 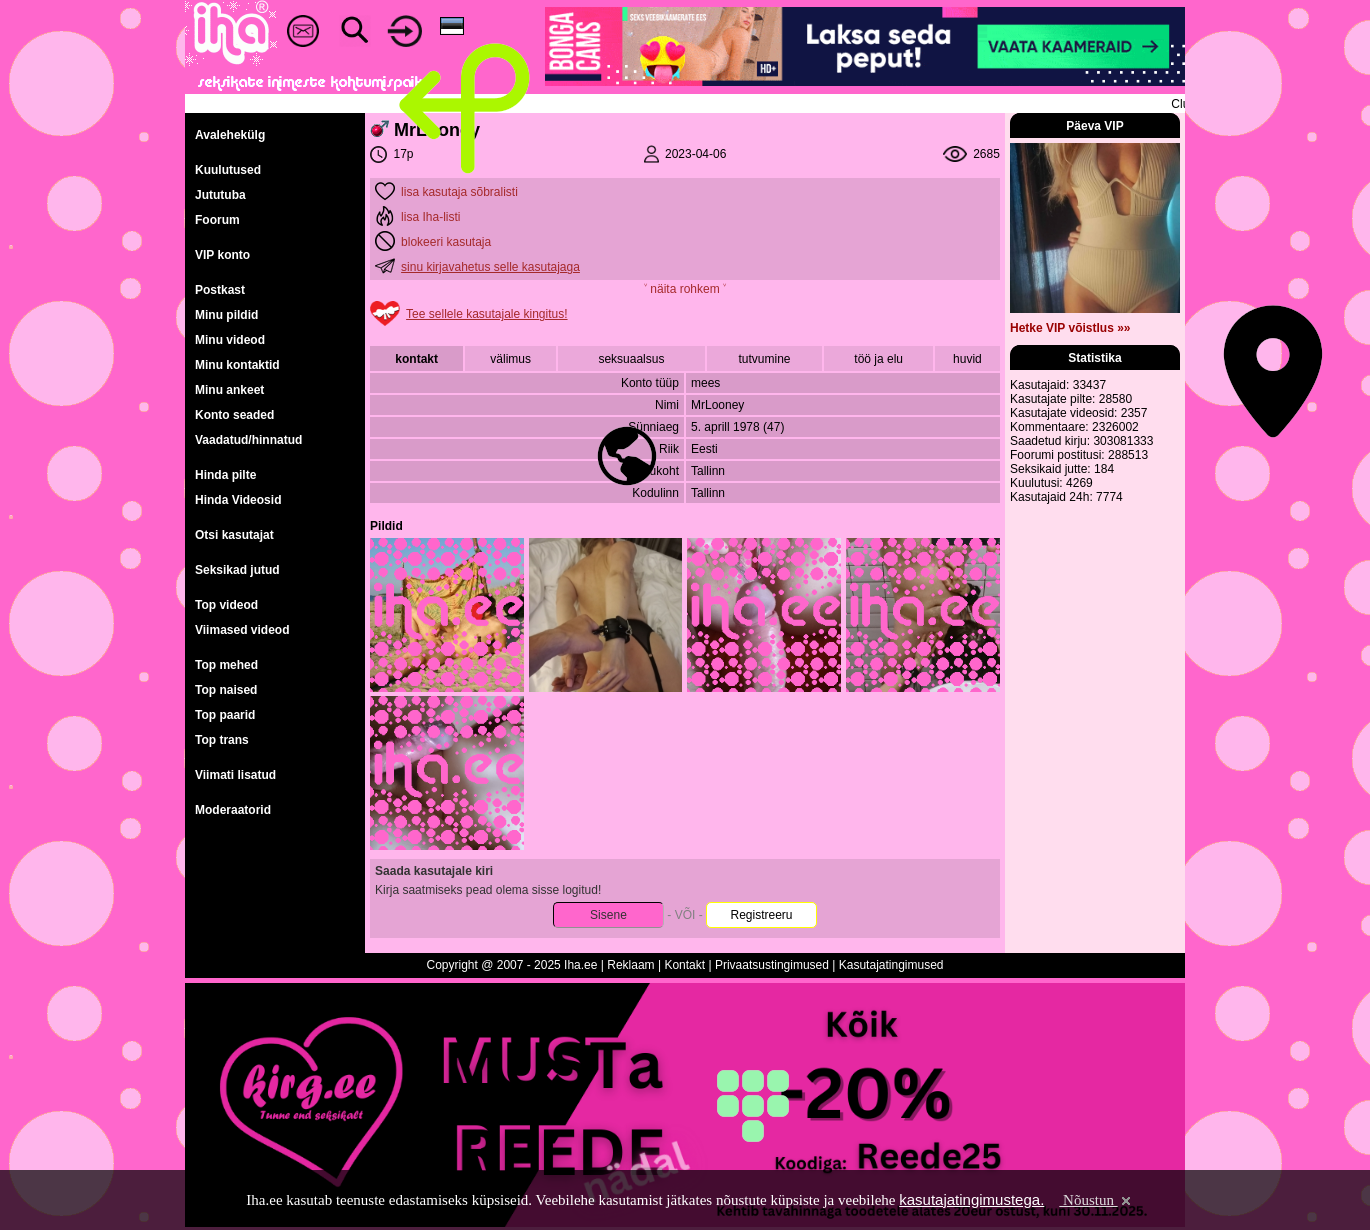 I want to click on undo or go back to previous state, so click(x=461, y=105).